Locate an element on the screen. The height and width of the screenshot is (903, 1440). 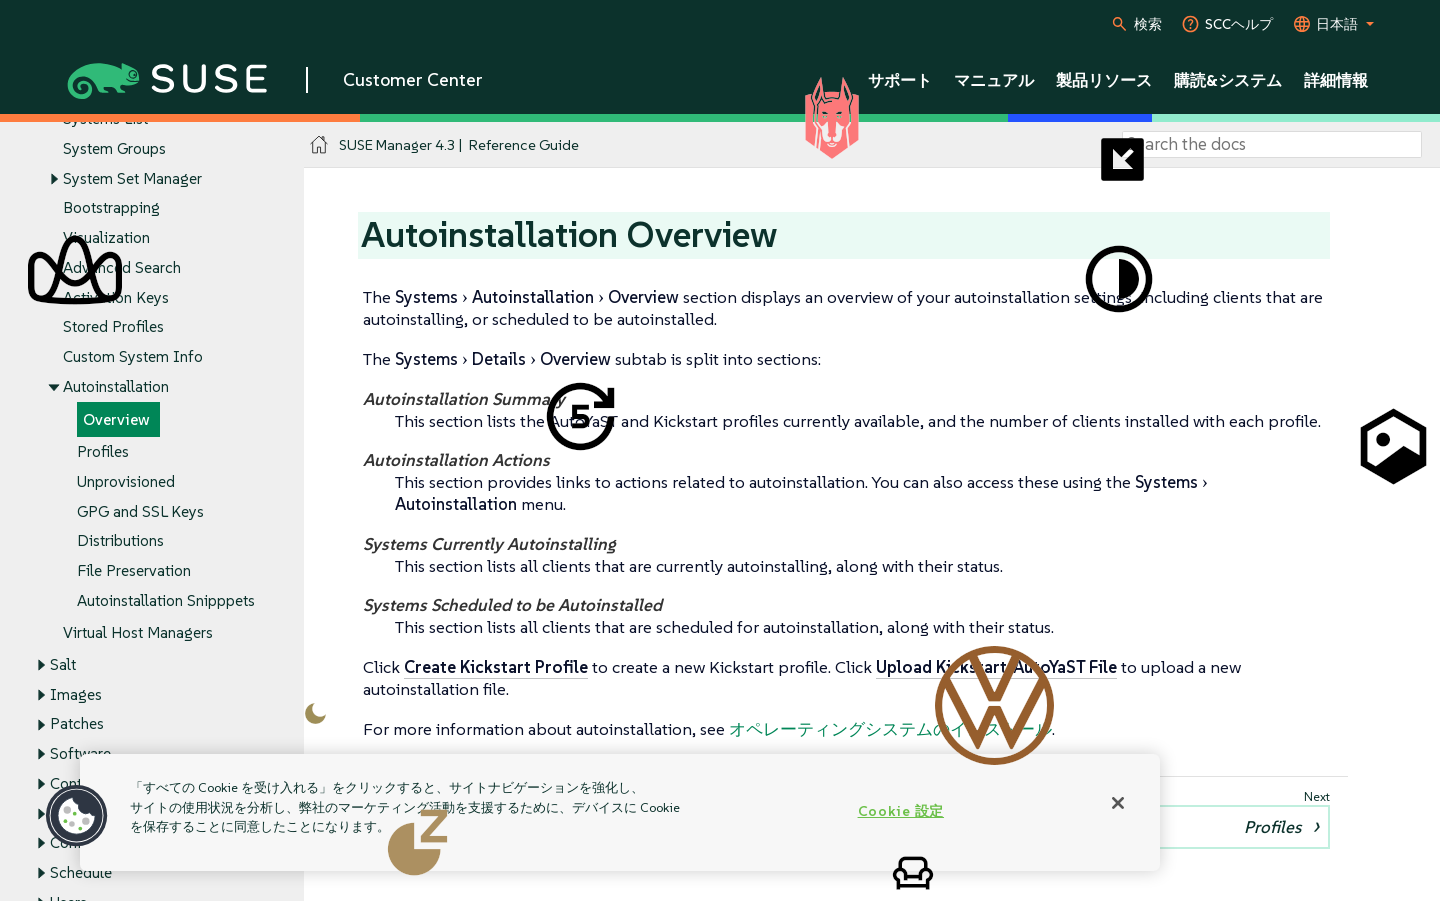
indicates rest or sleep mode is located at coordinates (417, 842).